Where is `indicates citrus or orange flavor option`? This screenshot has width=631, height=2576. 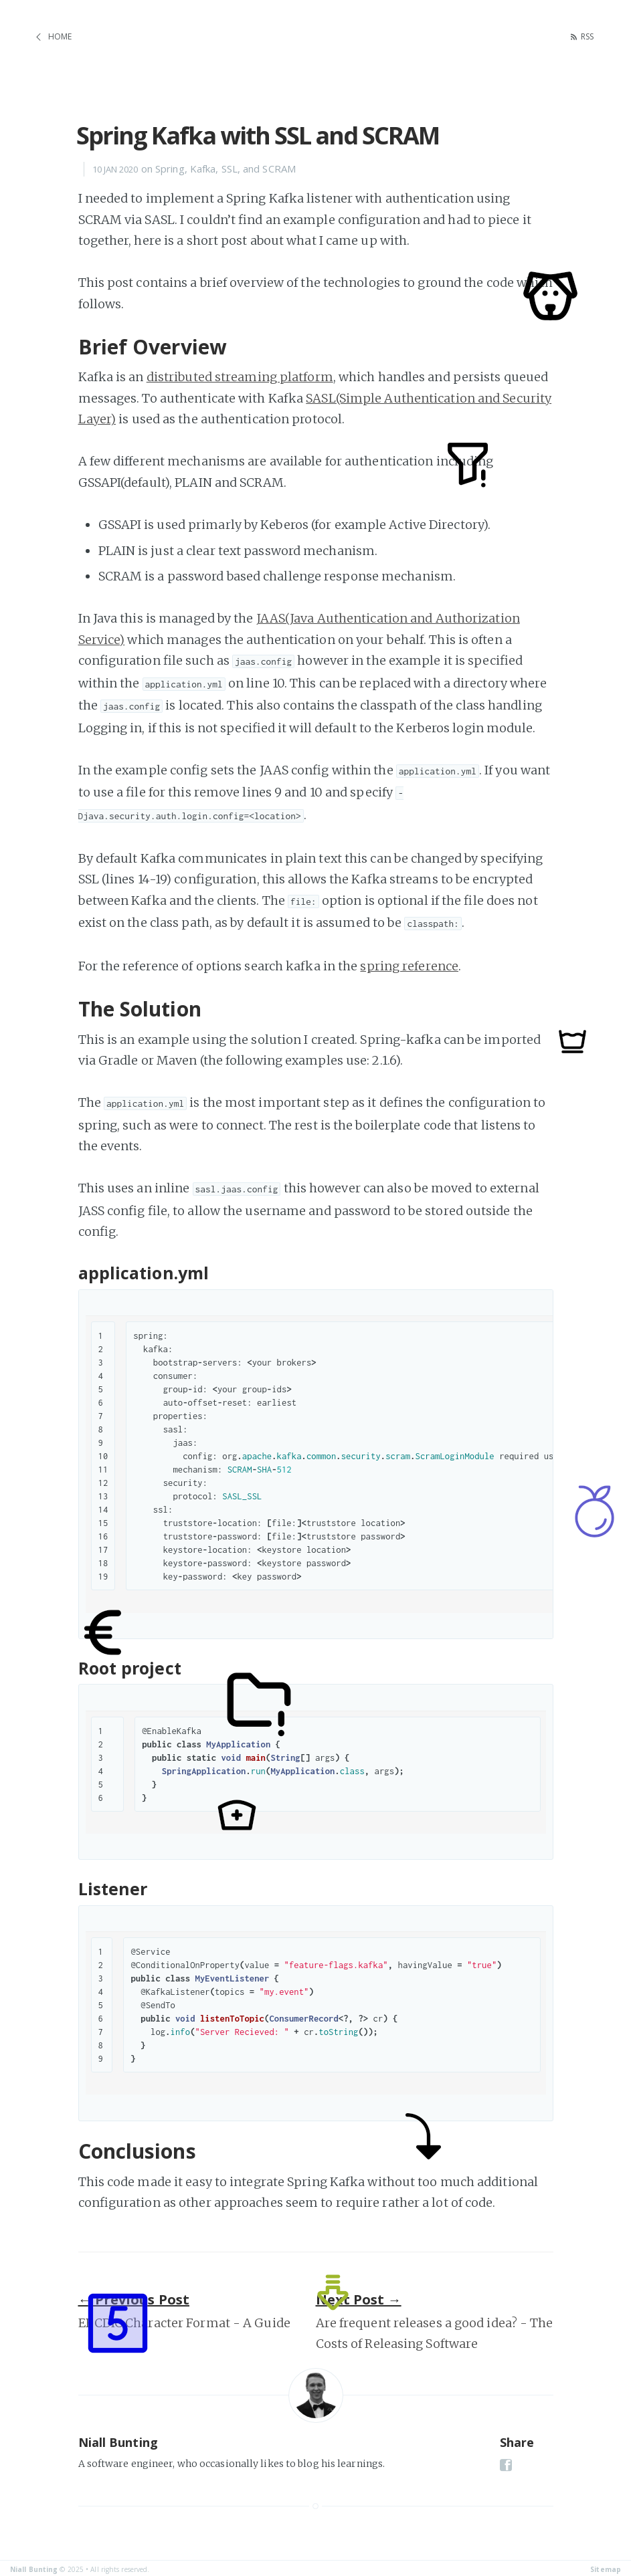
indicates citrus or orange flavor option is located at coordinates (594, 1512).